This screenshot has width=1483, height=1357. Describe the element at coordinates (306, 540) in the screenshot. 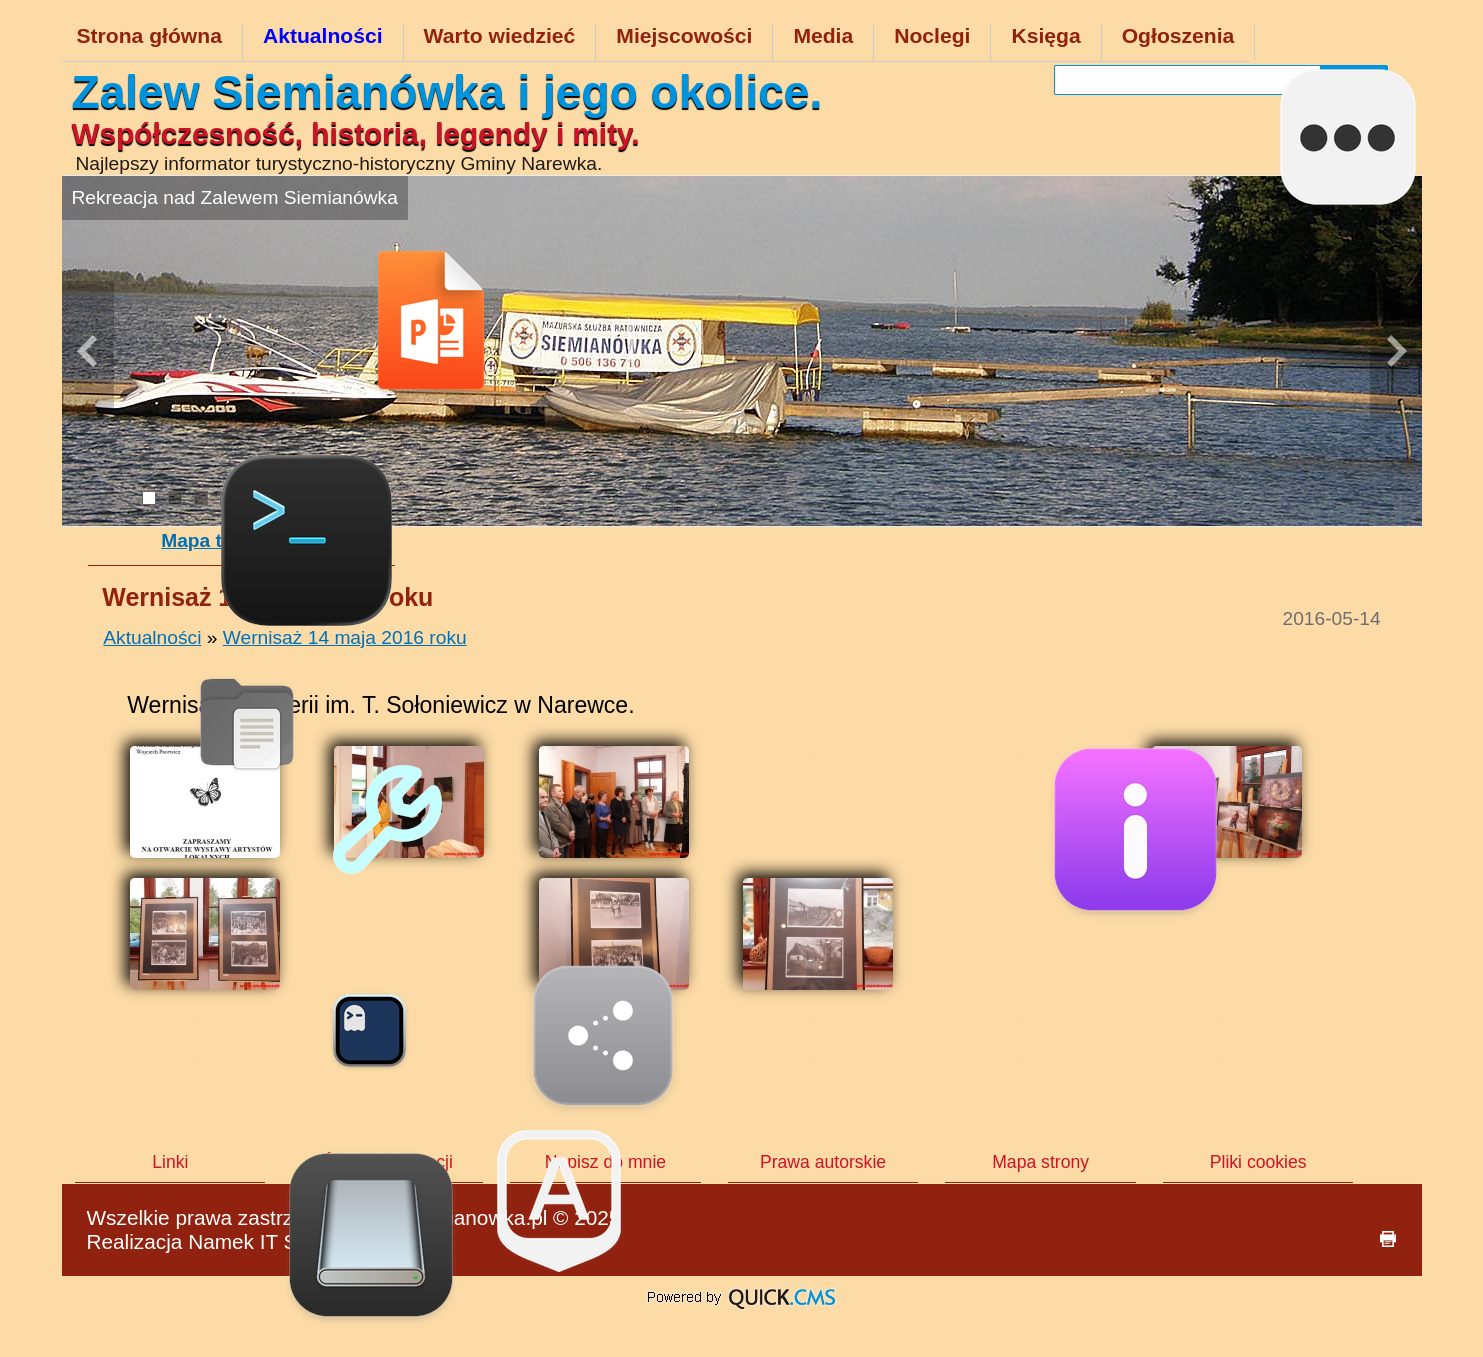

I see `open terminal application` at that location.